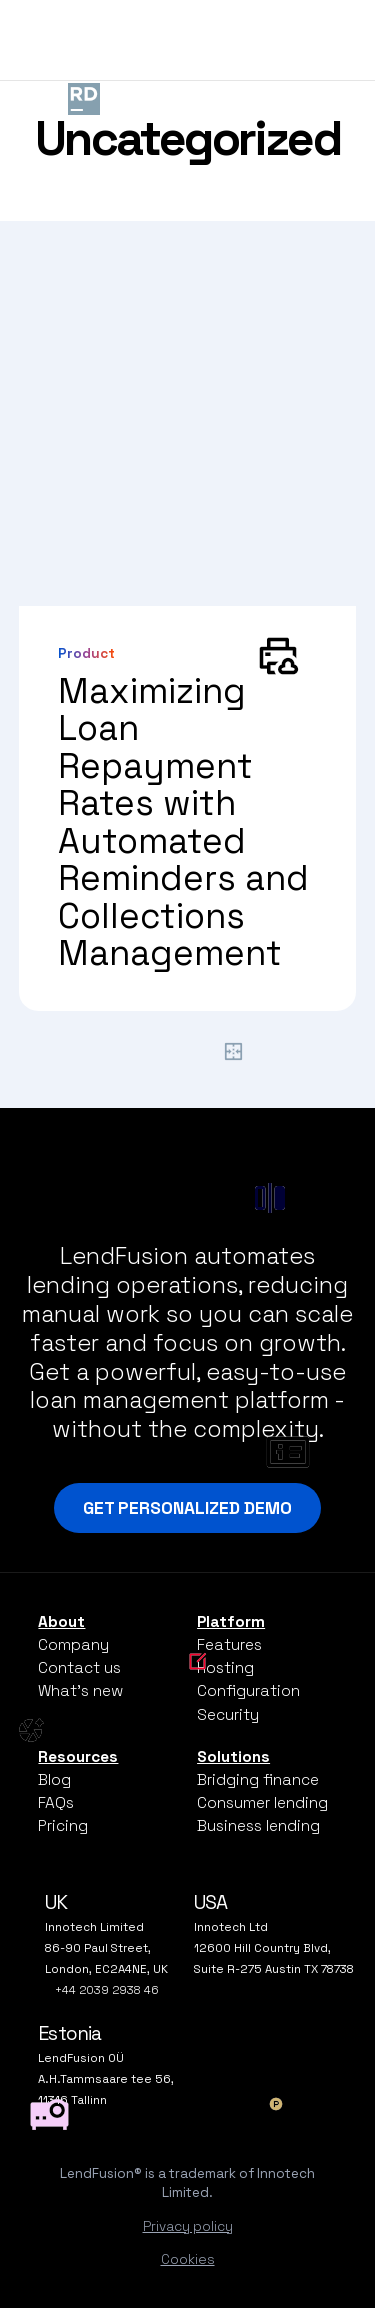  What do you see at coordinates (30, 1730) in the screenshot?
I see `access AI-powered camera features` at bounding box center [30, 1730].